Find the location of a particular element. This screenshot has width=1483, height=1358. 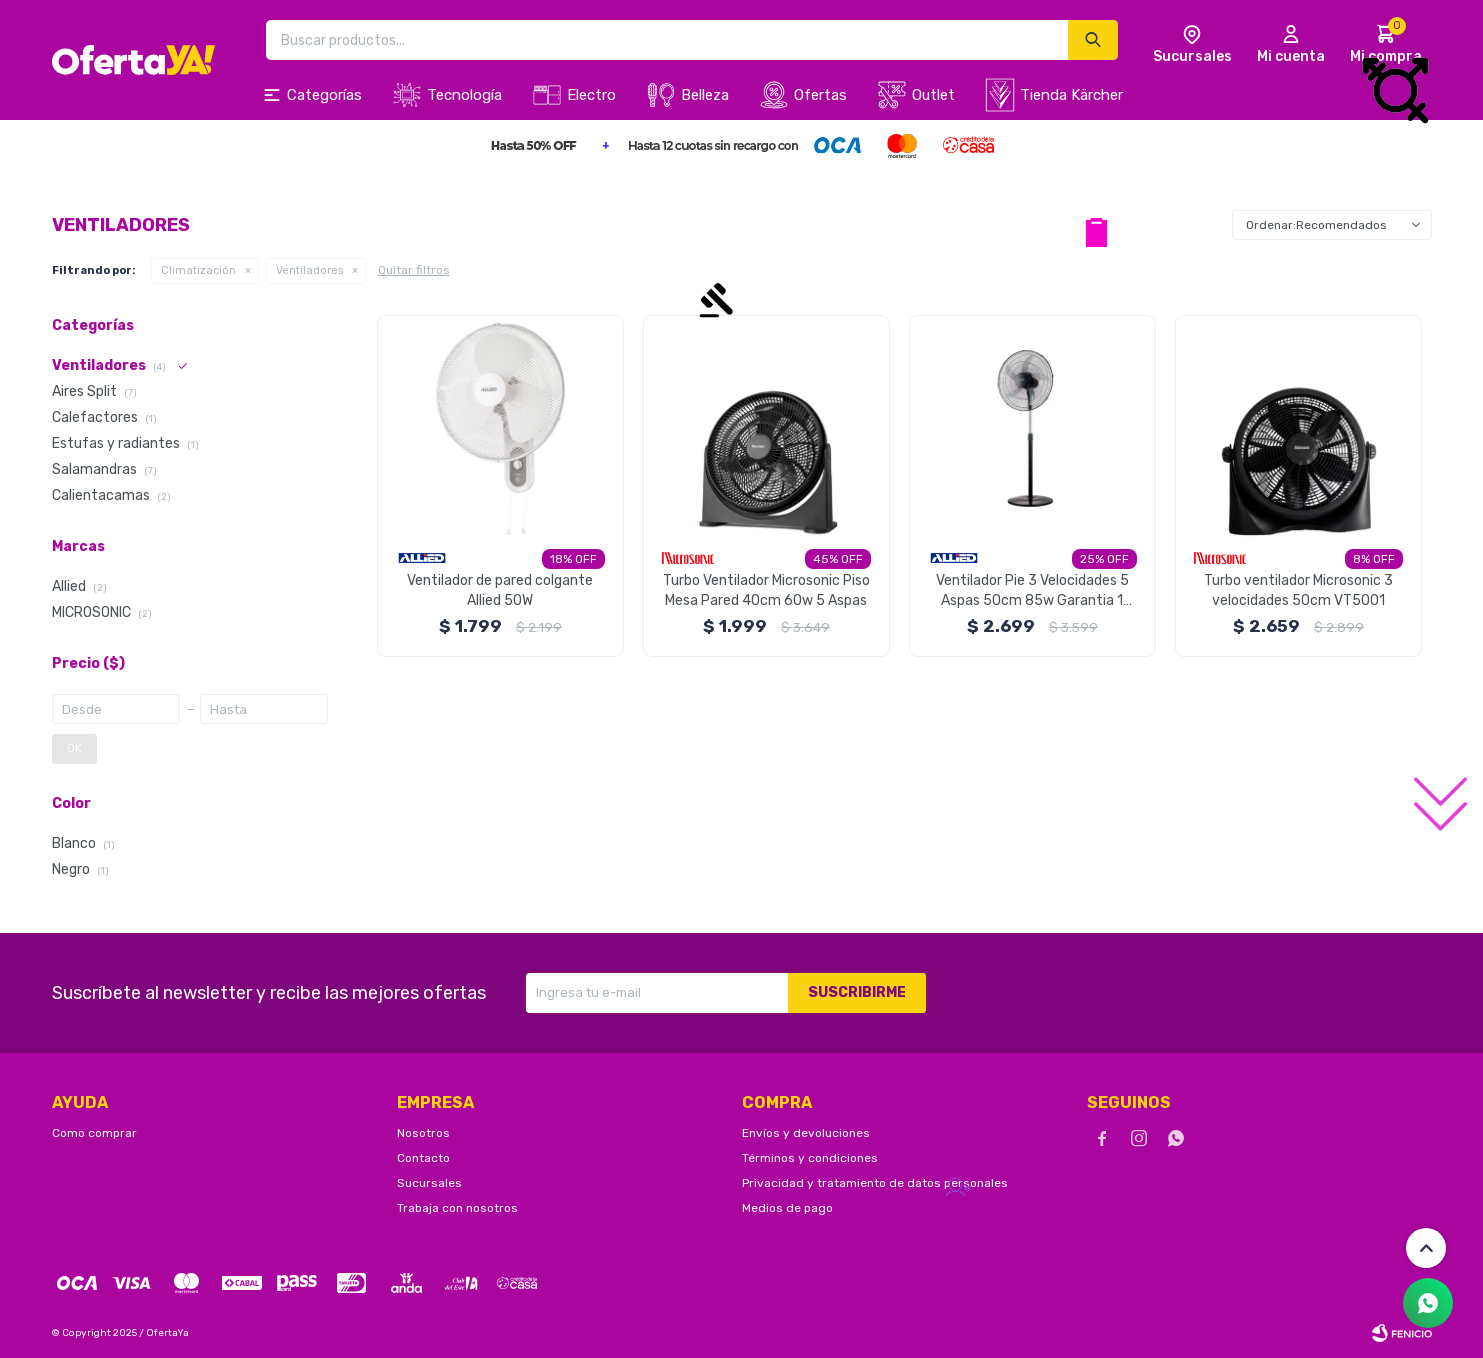

indicates transgender identity option is located at coordinates (1395, 90).